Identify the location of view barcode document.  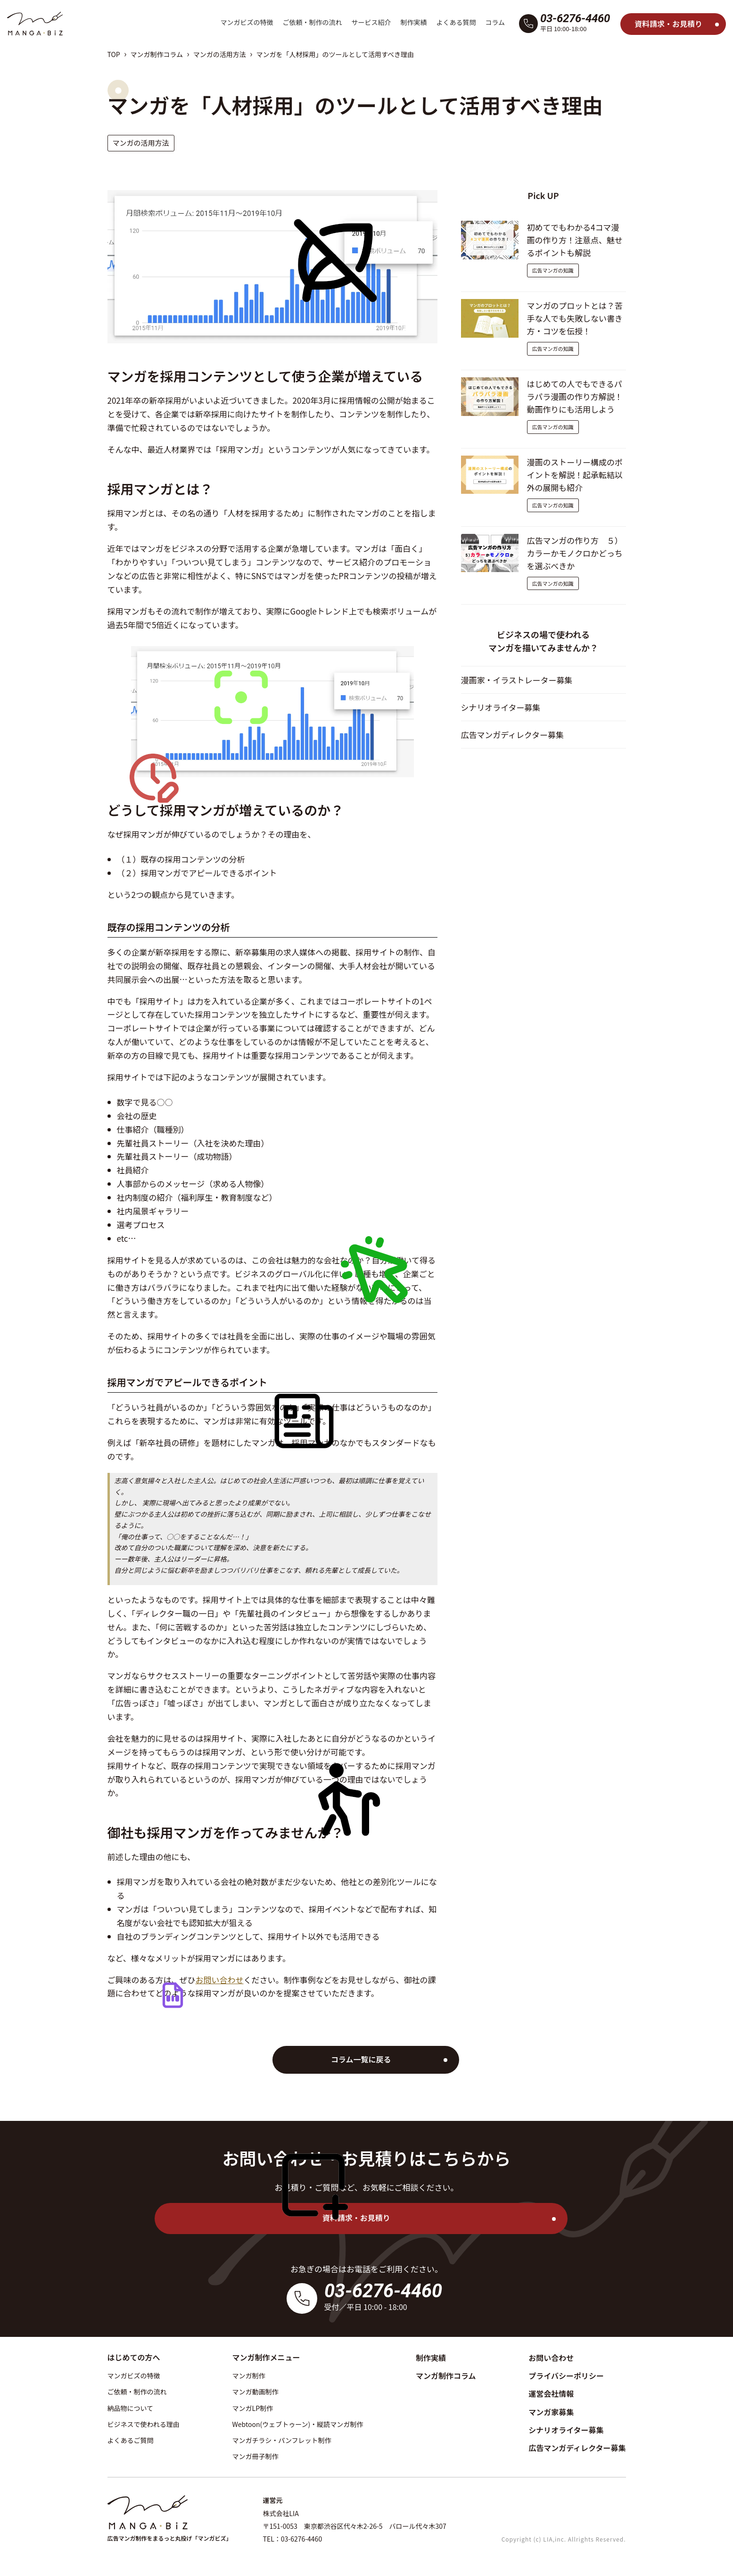
(173, 1995).